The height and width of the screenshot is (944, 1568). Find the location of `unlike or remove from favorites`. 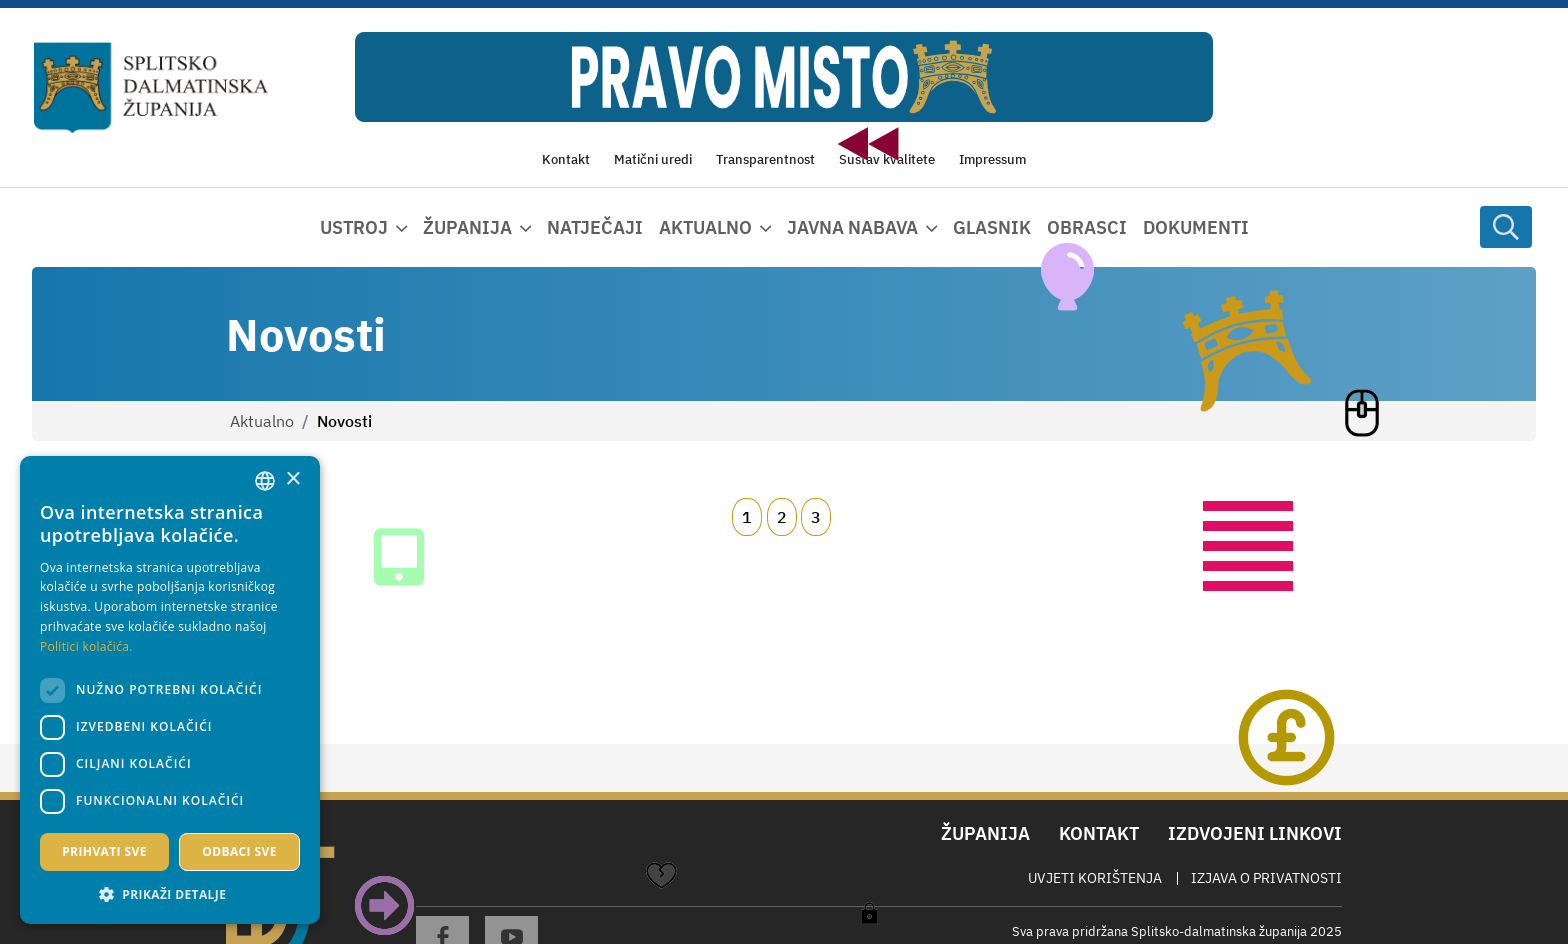

unlike or remove from favorites is located at coordinates (661, 874).